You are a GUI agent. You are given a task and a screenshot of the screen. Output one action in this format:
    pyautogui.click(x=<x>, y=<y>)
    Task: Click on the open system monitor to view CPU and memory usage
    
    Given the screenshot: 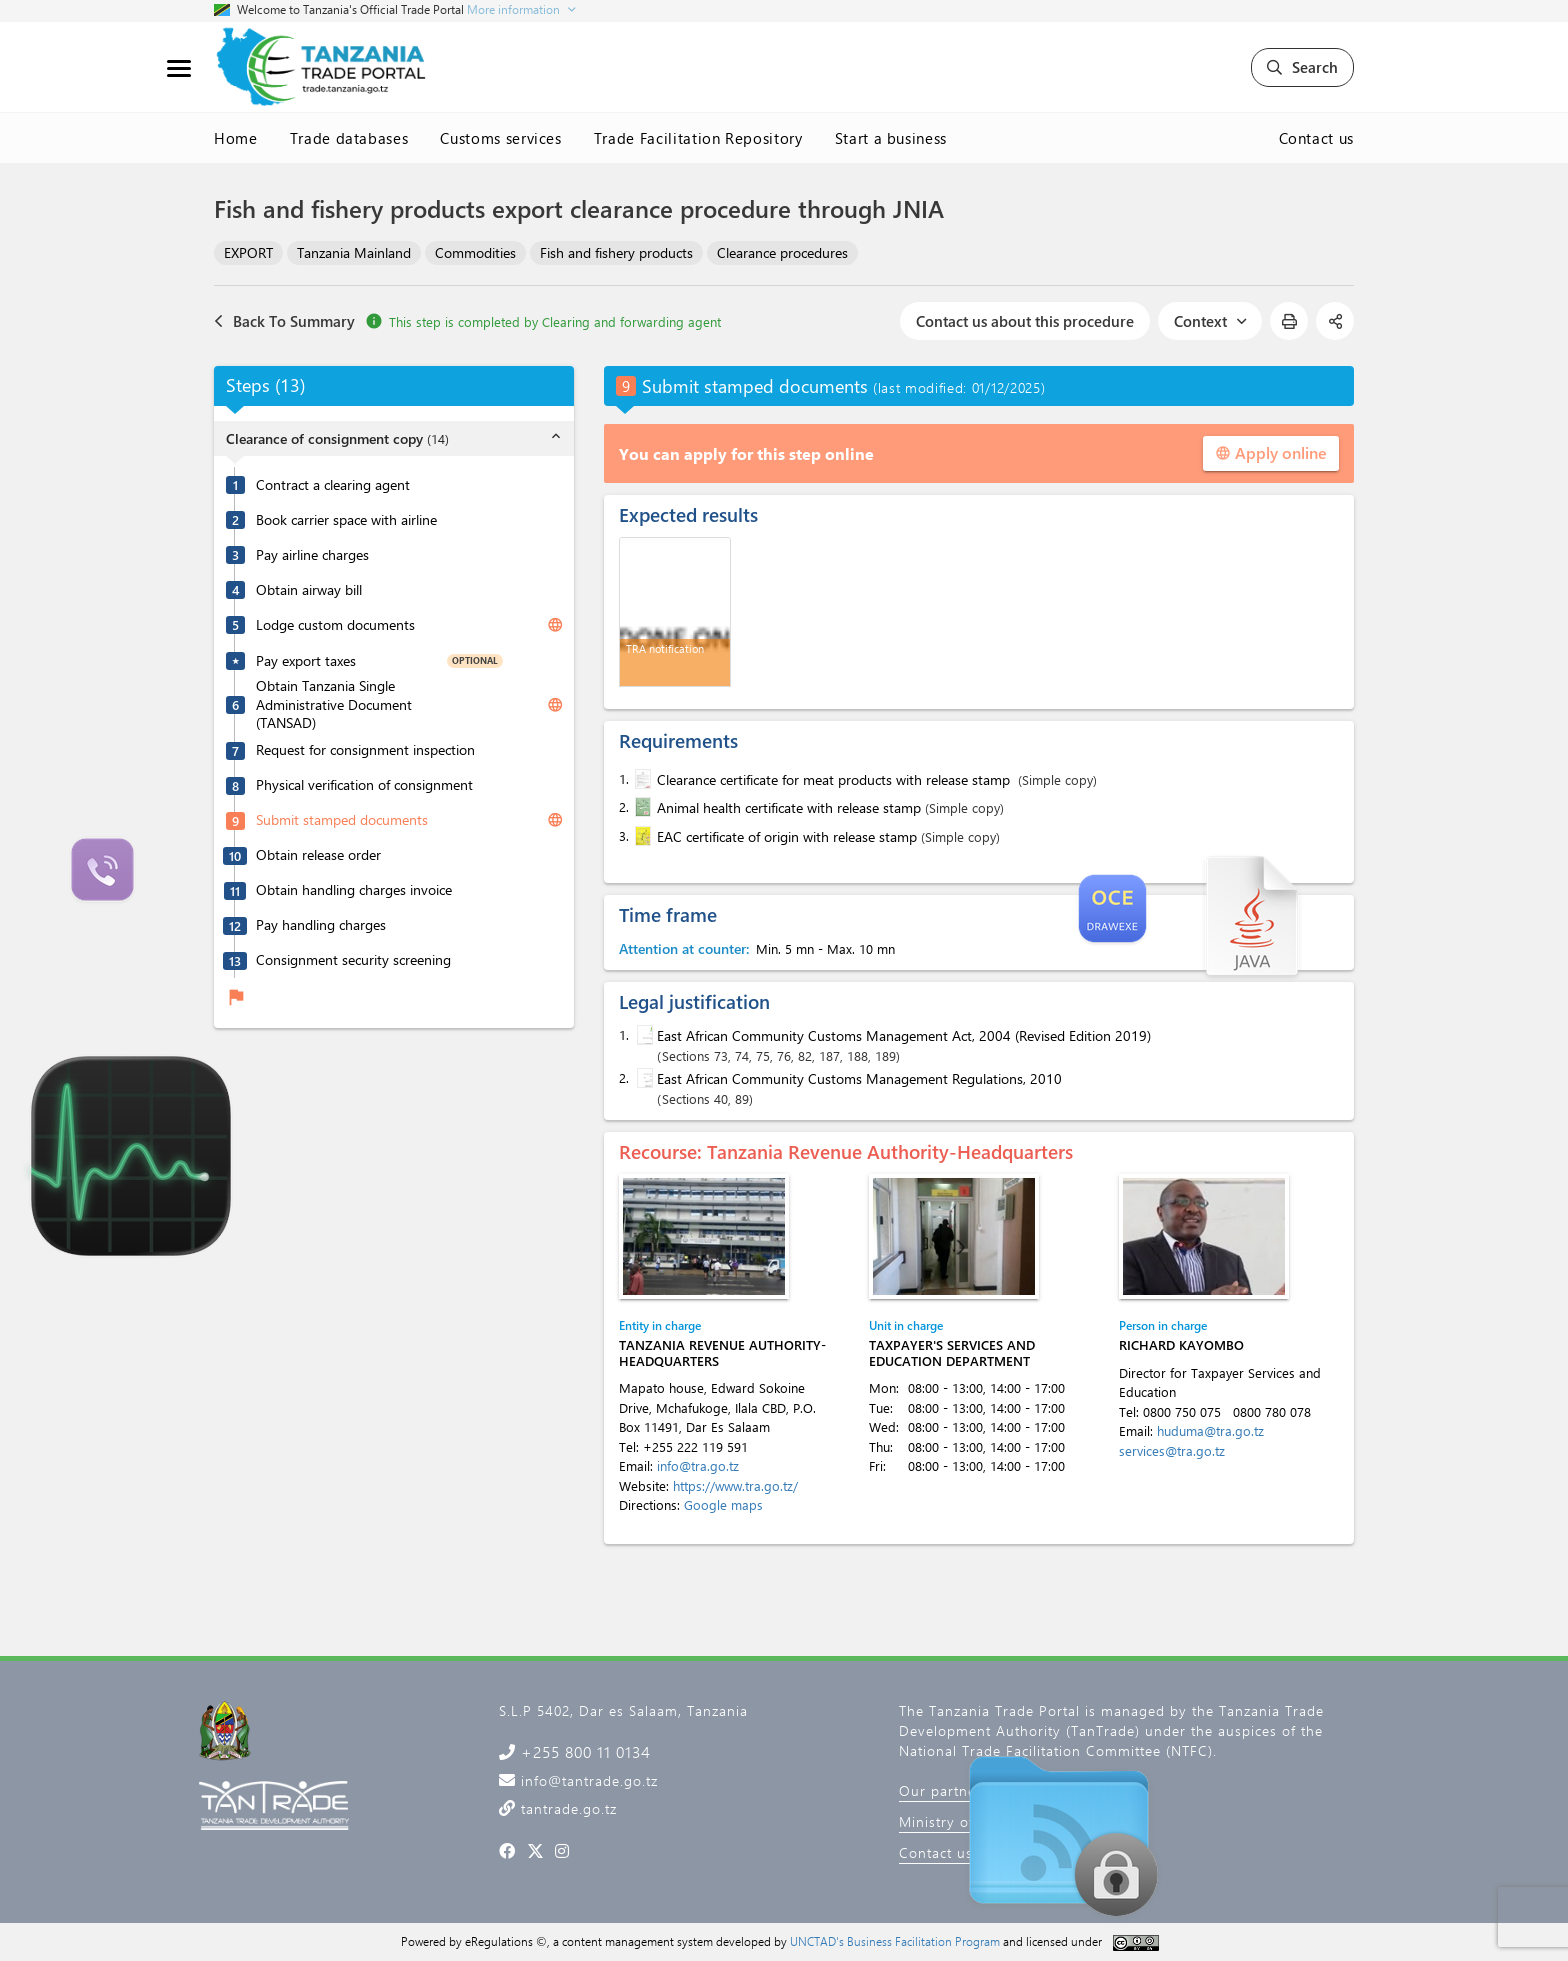 What is the action you would take?
    pyautogui.click(x=131, y=1156)
    